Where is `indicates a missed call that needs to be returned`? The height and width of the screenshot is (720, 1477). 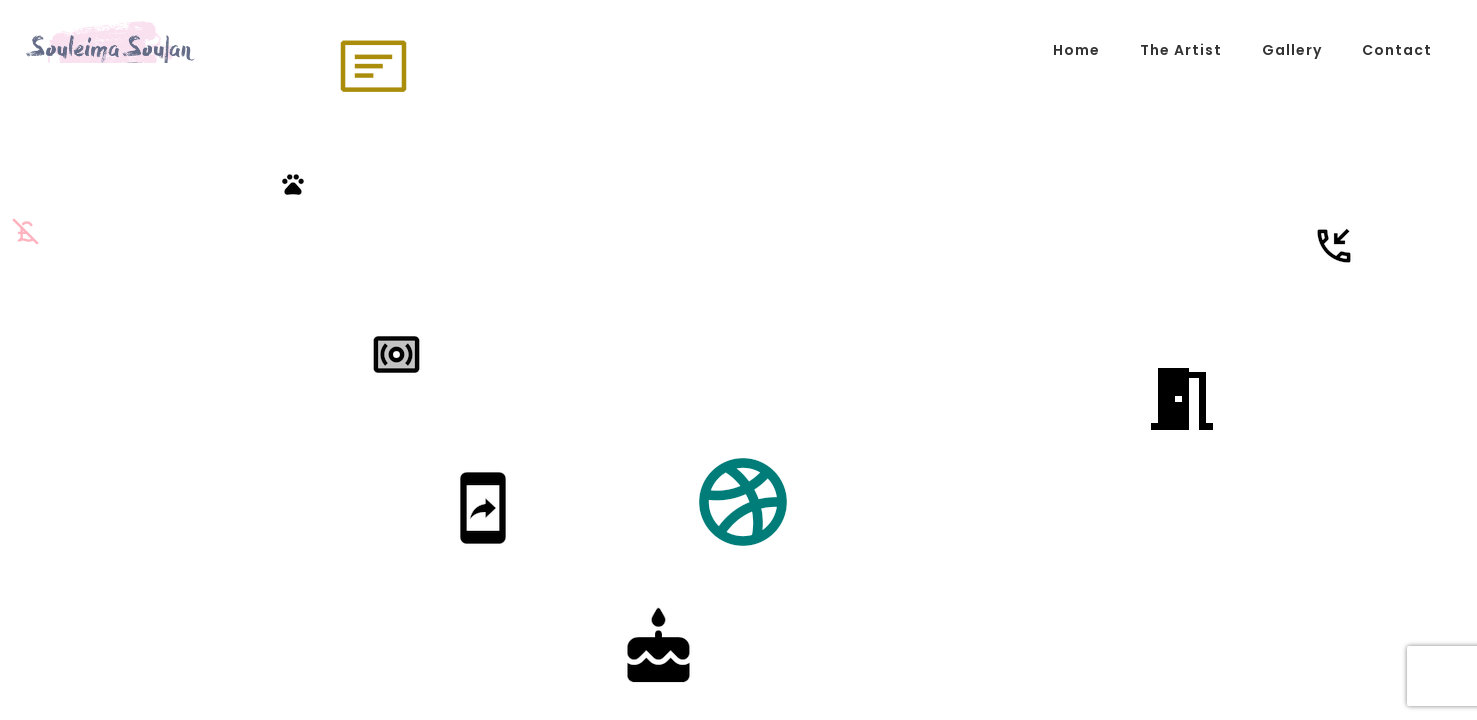
indicates a missed call that needs to be returned is located at coordinates (1334, 246).